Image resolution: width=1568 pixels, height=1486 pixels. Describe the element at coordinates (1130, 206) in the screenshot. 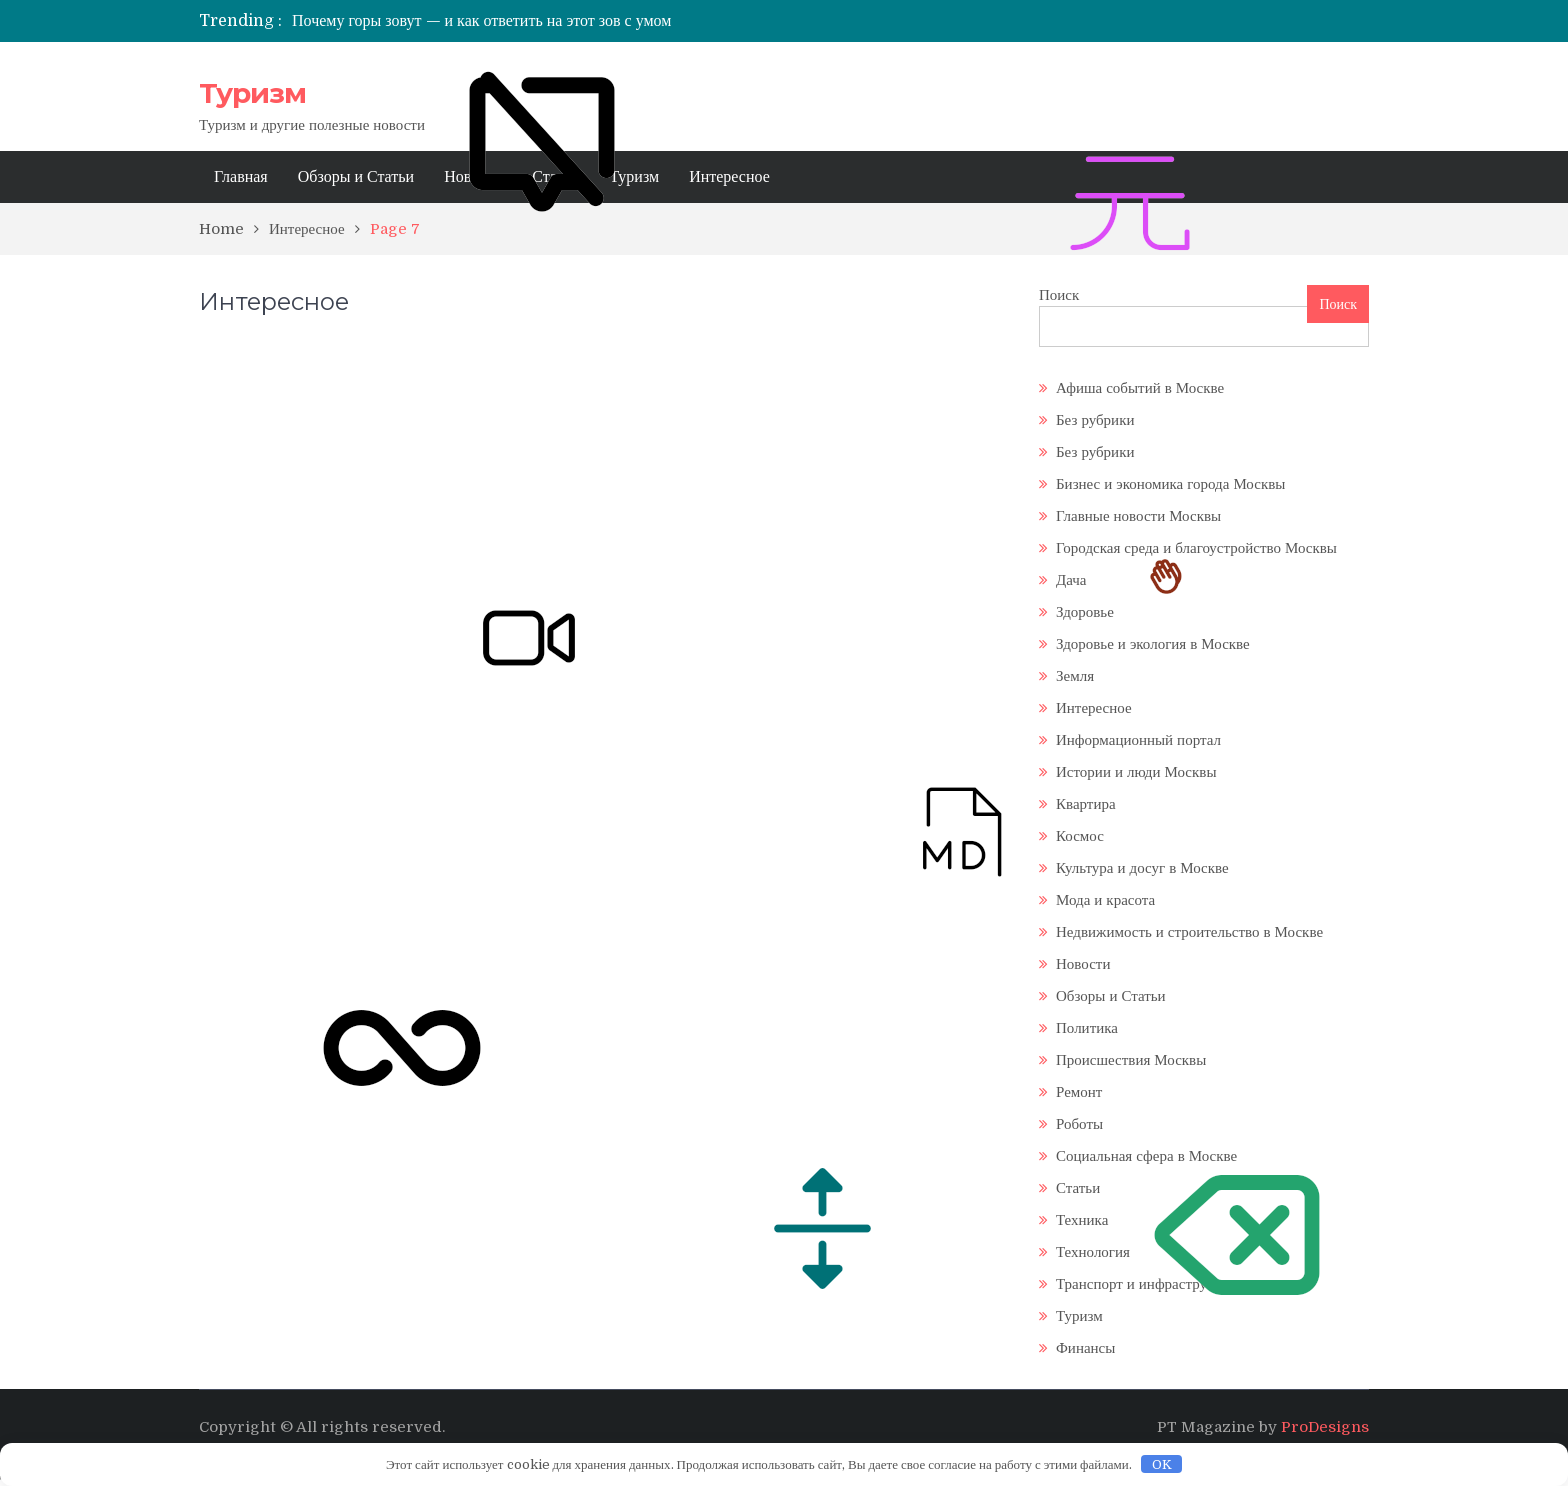

I see `view price in chinese yuan` at that location.